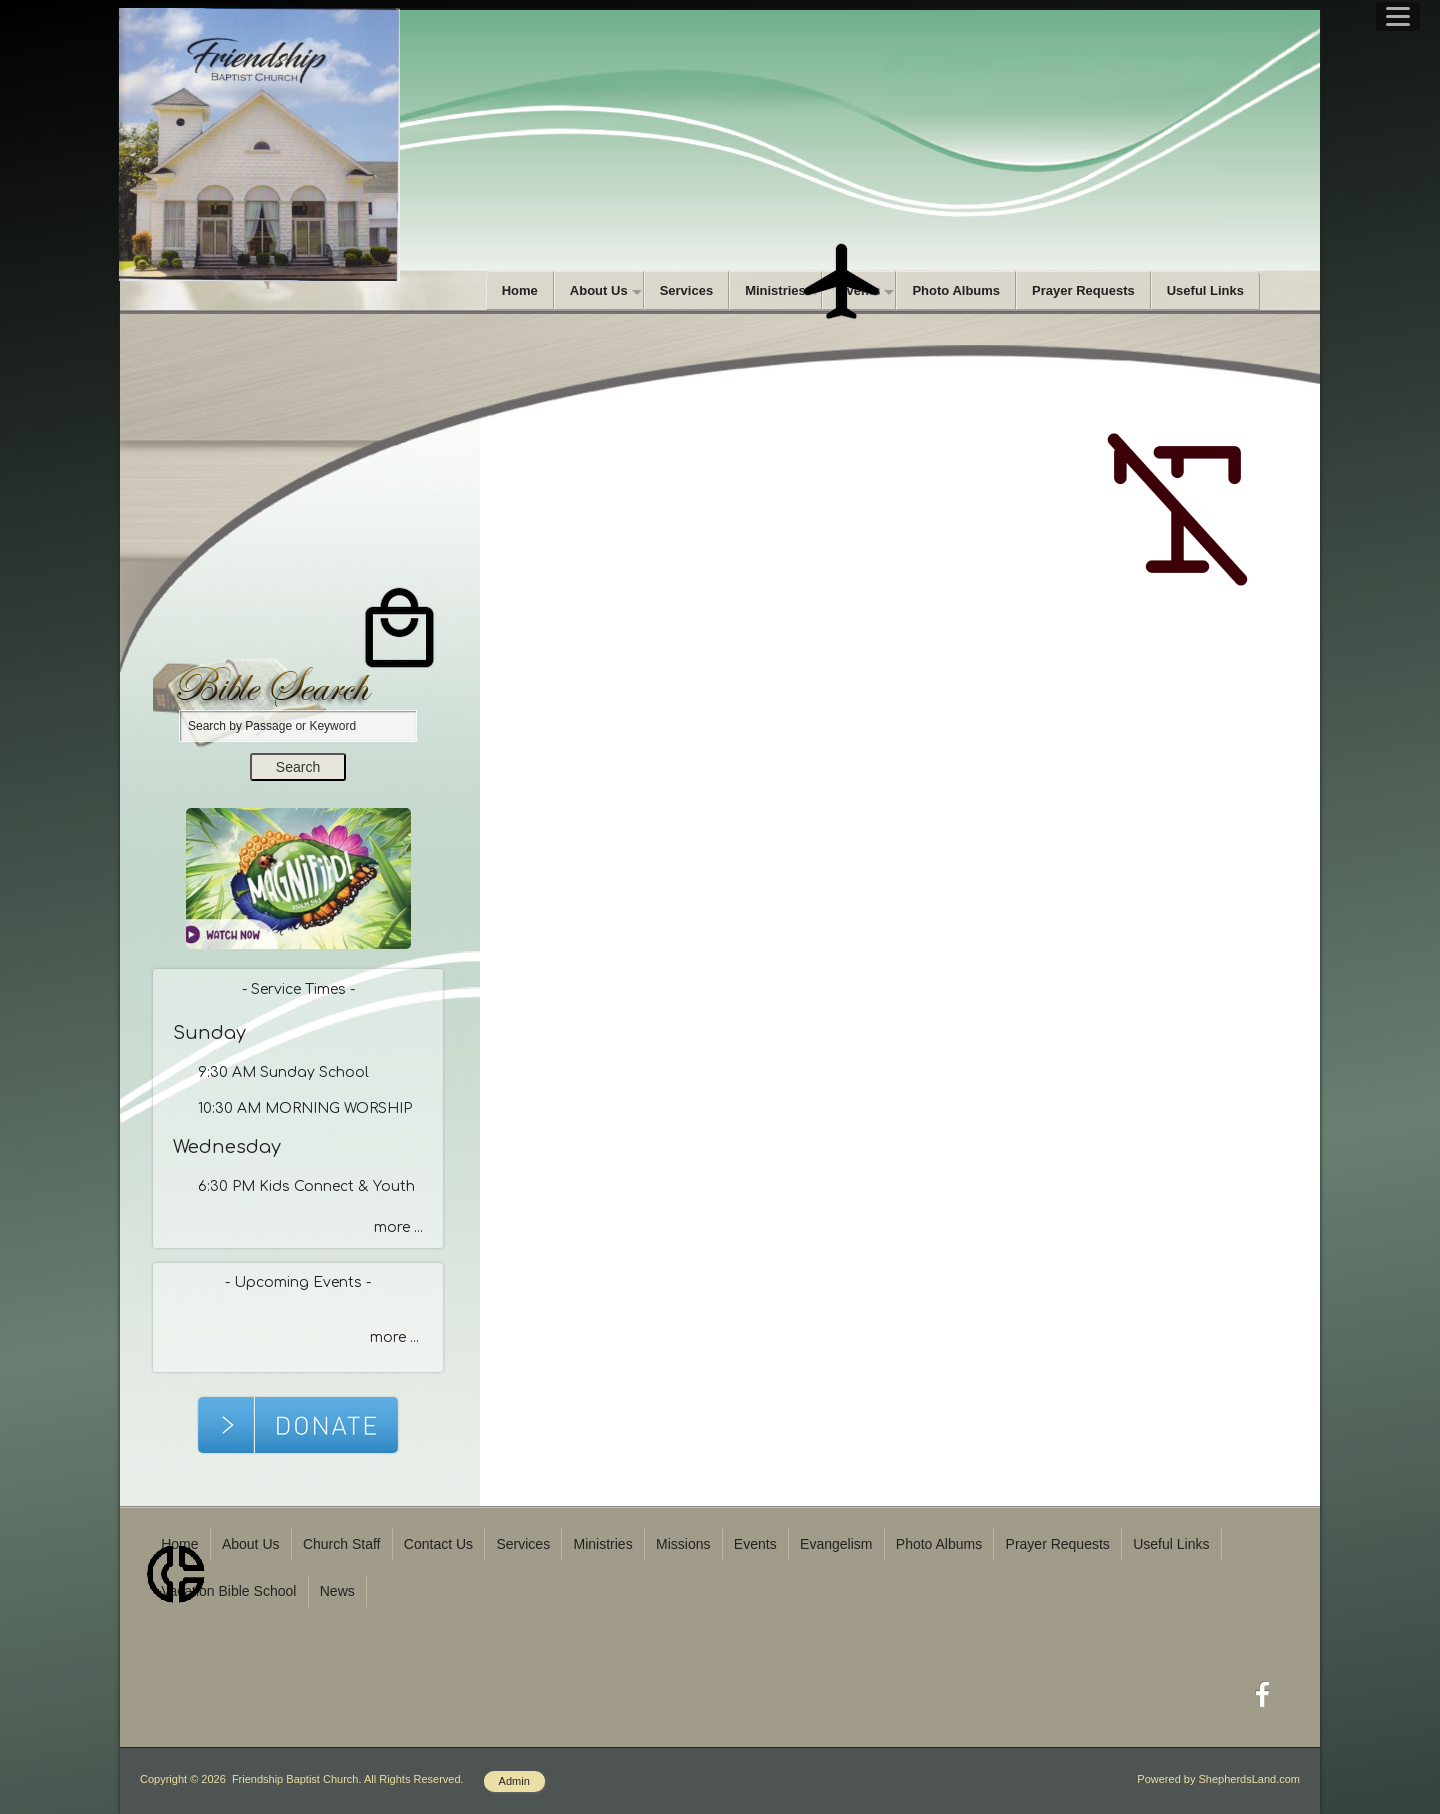  Describe the element at coordinates (176, 1574) in the screenshot. I see `view analytics or statistics breakdown` at that location.